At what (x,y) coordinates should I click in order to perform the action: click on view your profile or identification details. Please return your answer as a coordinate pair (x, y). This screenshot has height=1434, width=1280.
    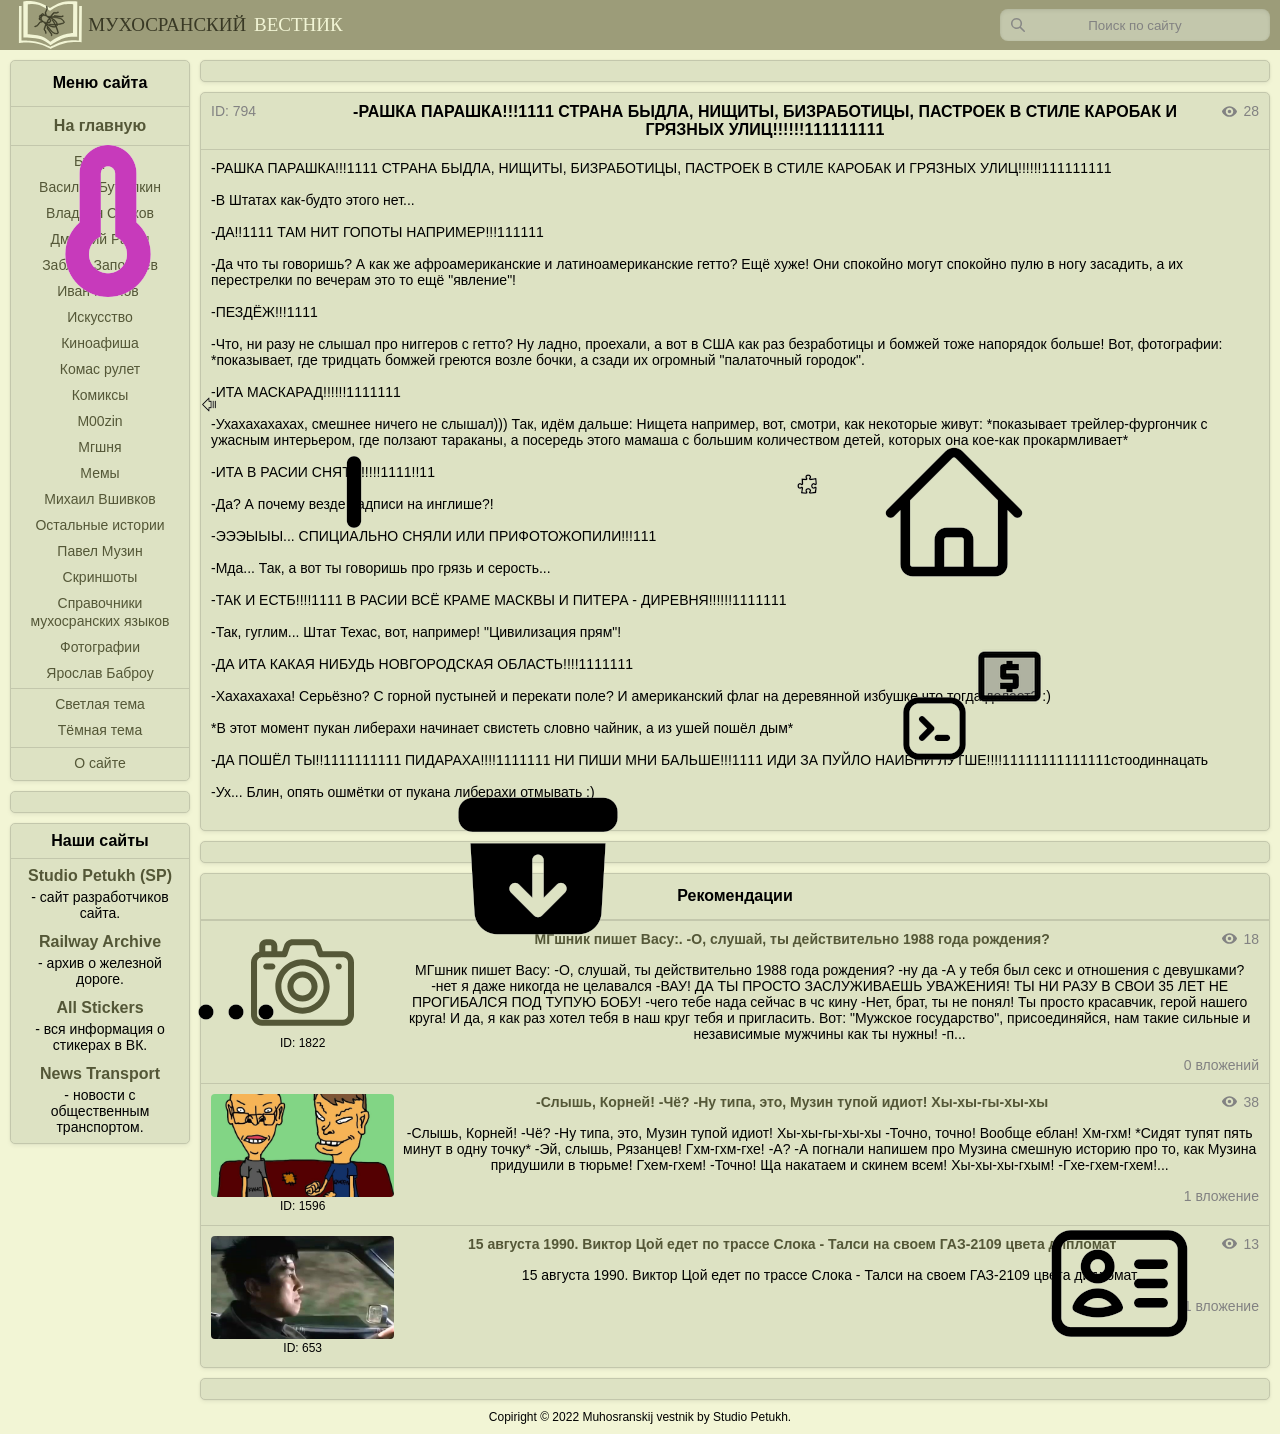
    Looking at the image, I should click on (1119, 1283).